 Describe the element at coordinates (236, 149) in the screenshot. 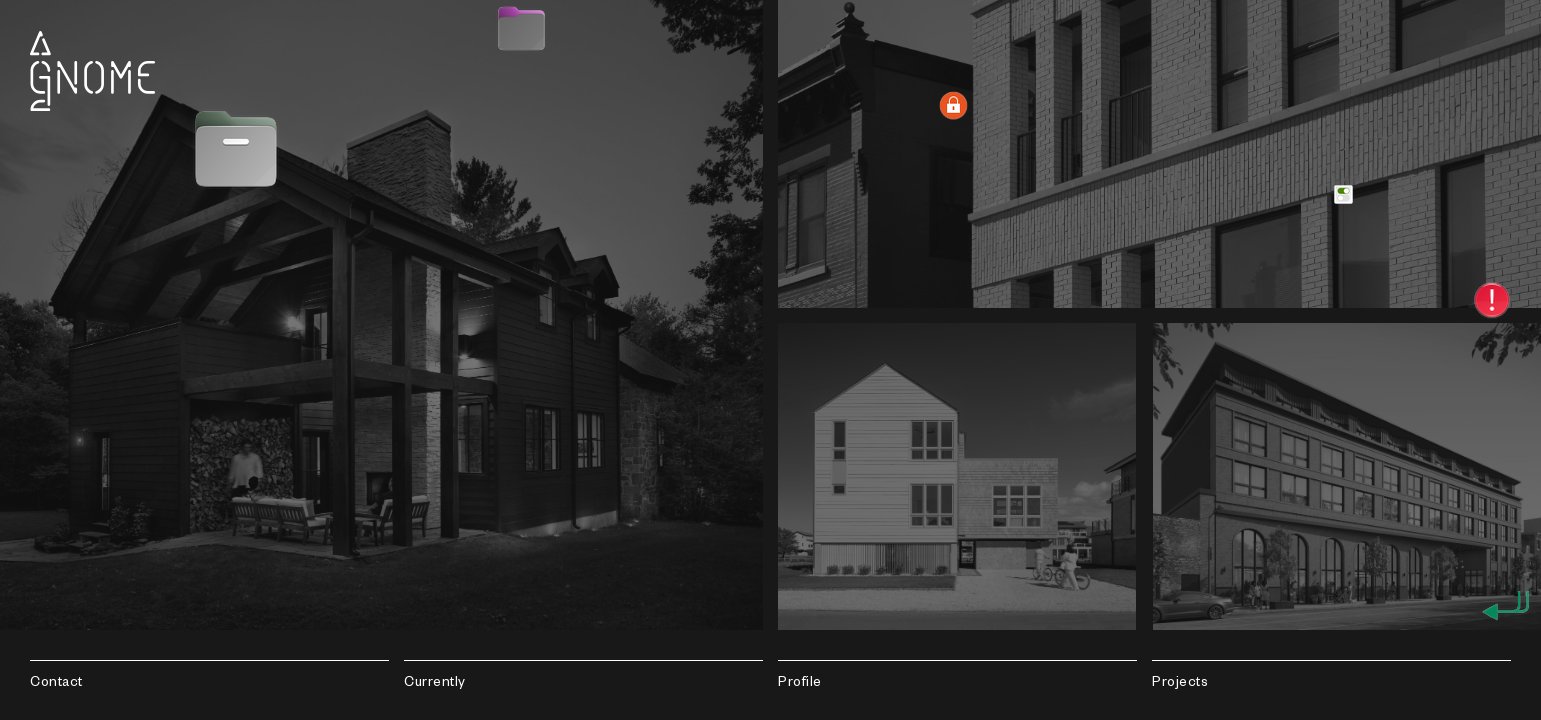

I see `open the files application` at that location.